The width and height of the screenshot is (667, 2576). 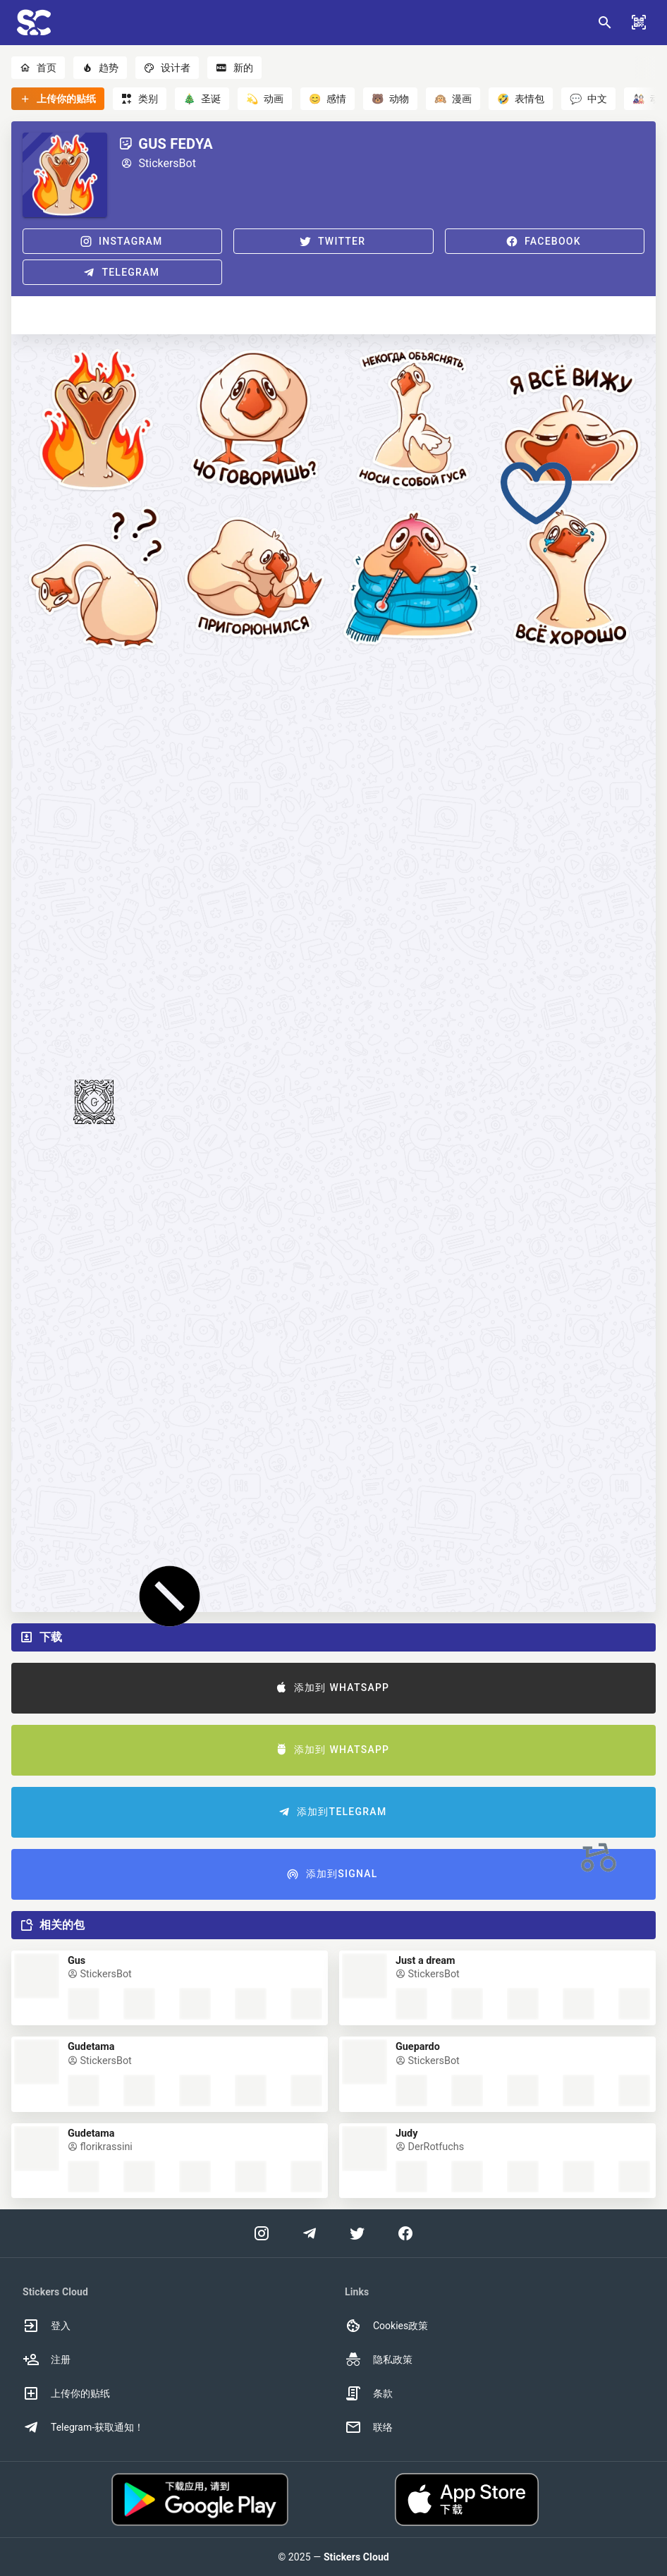 What do you see at coordinates (94, 1101) in the screenshot?
I see `open the gutenberg block editor` at bounding box center [94, 1101].